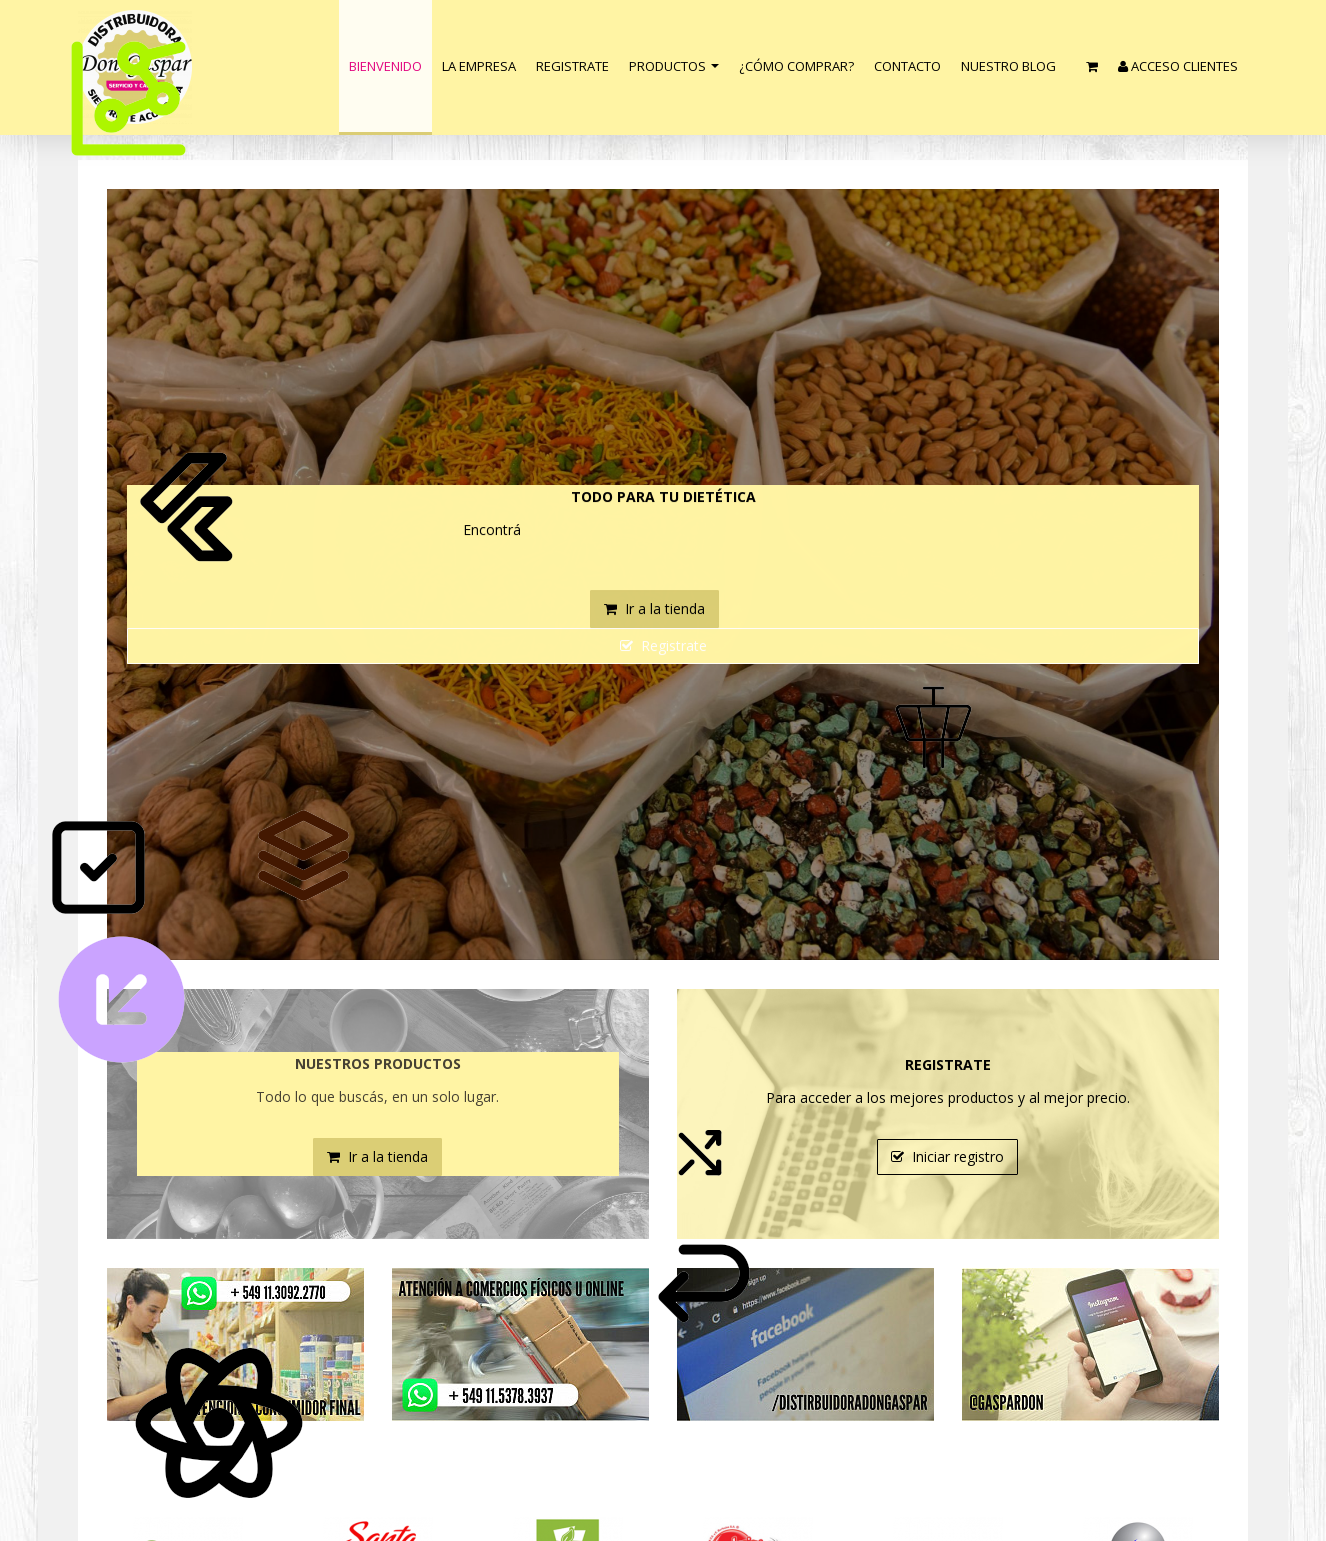 The width and height of the screenshot is (1326, 1541). What do you see at coordinates (128, 98) in the screenshot?
I see `view scatter plot data visualization` at bounding box center [128, 98].